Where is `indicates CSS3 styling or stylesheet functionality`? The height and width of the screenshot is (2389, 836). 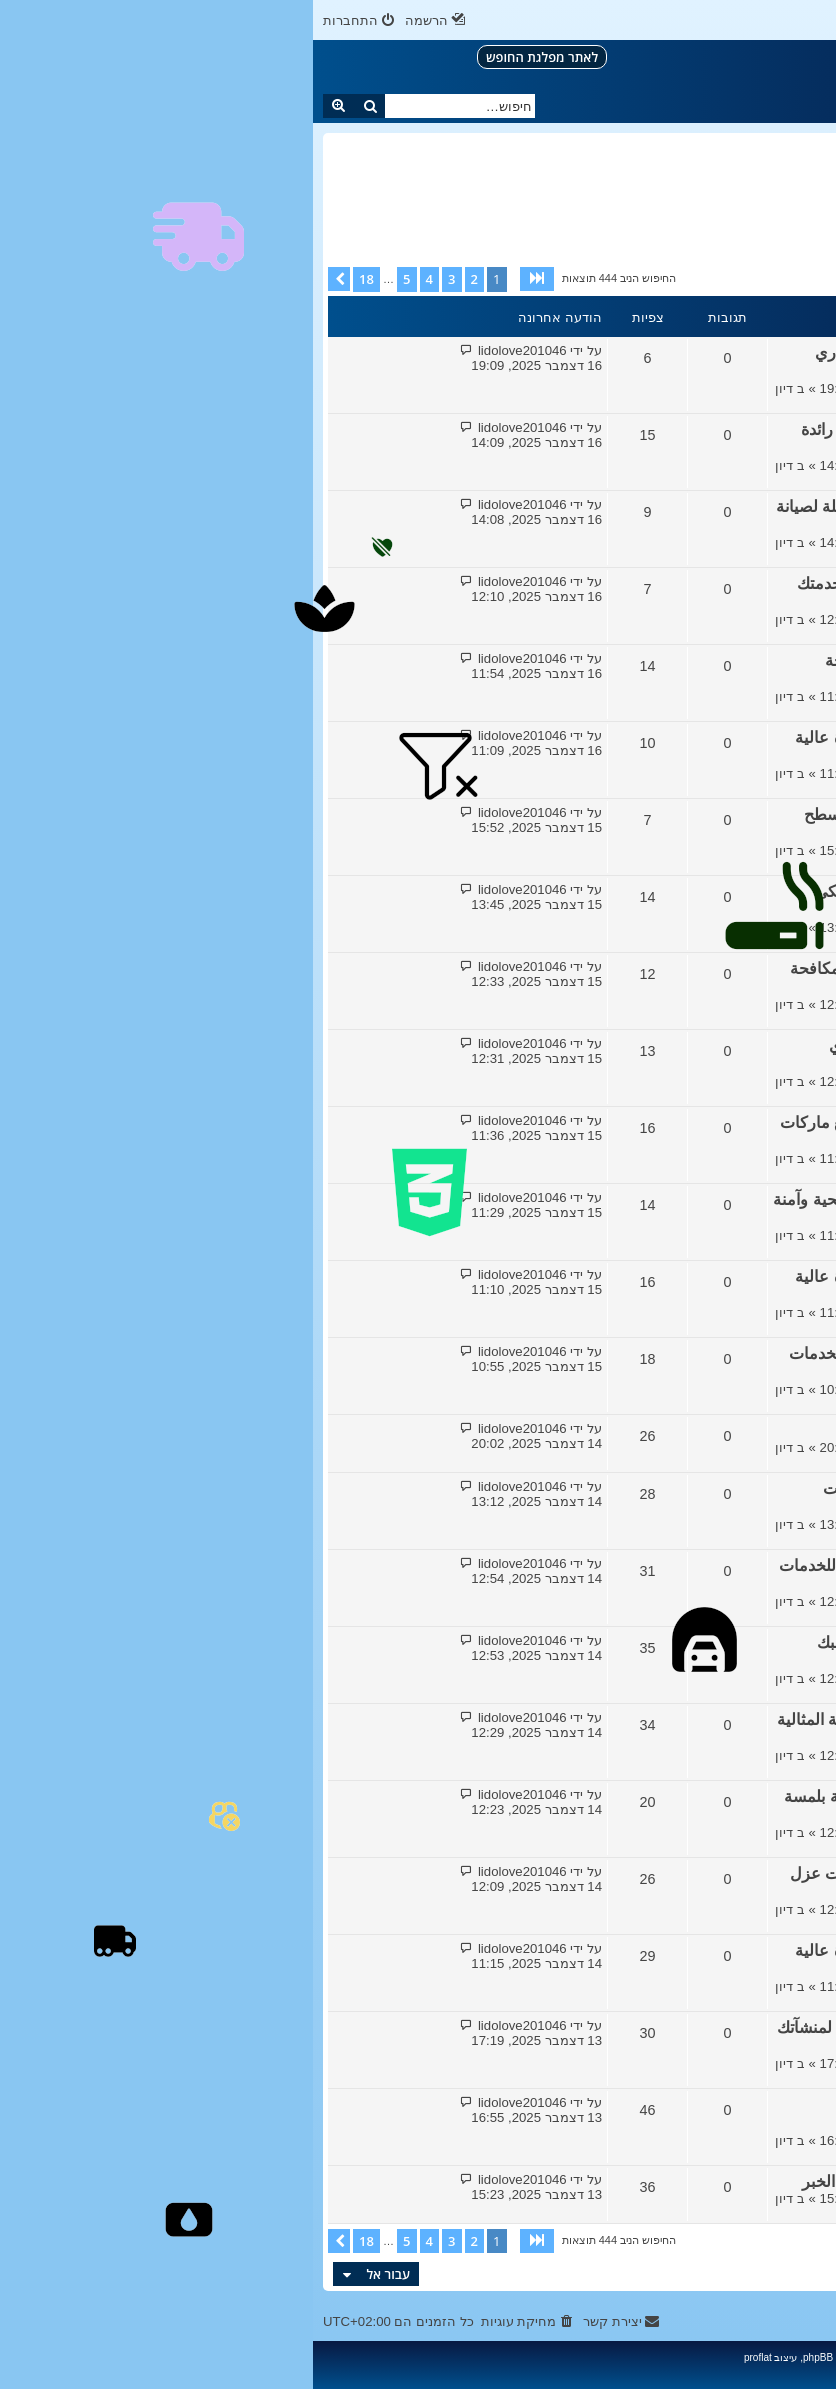
indicates CSS3 styling or stylesheet functionality is located at coordinates (429, 1192).